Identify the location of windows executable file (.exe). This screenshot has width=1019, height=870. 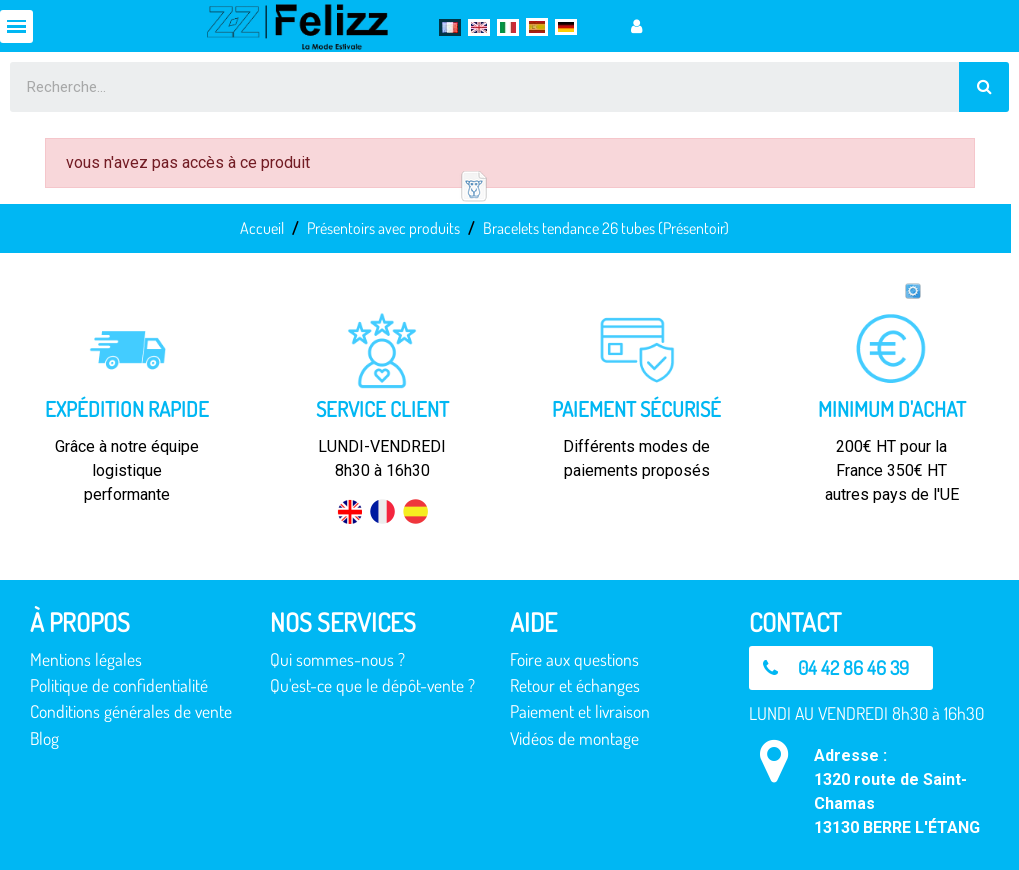
(913, 291).